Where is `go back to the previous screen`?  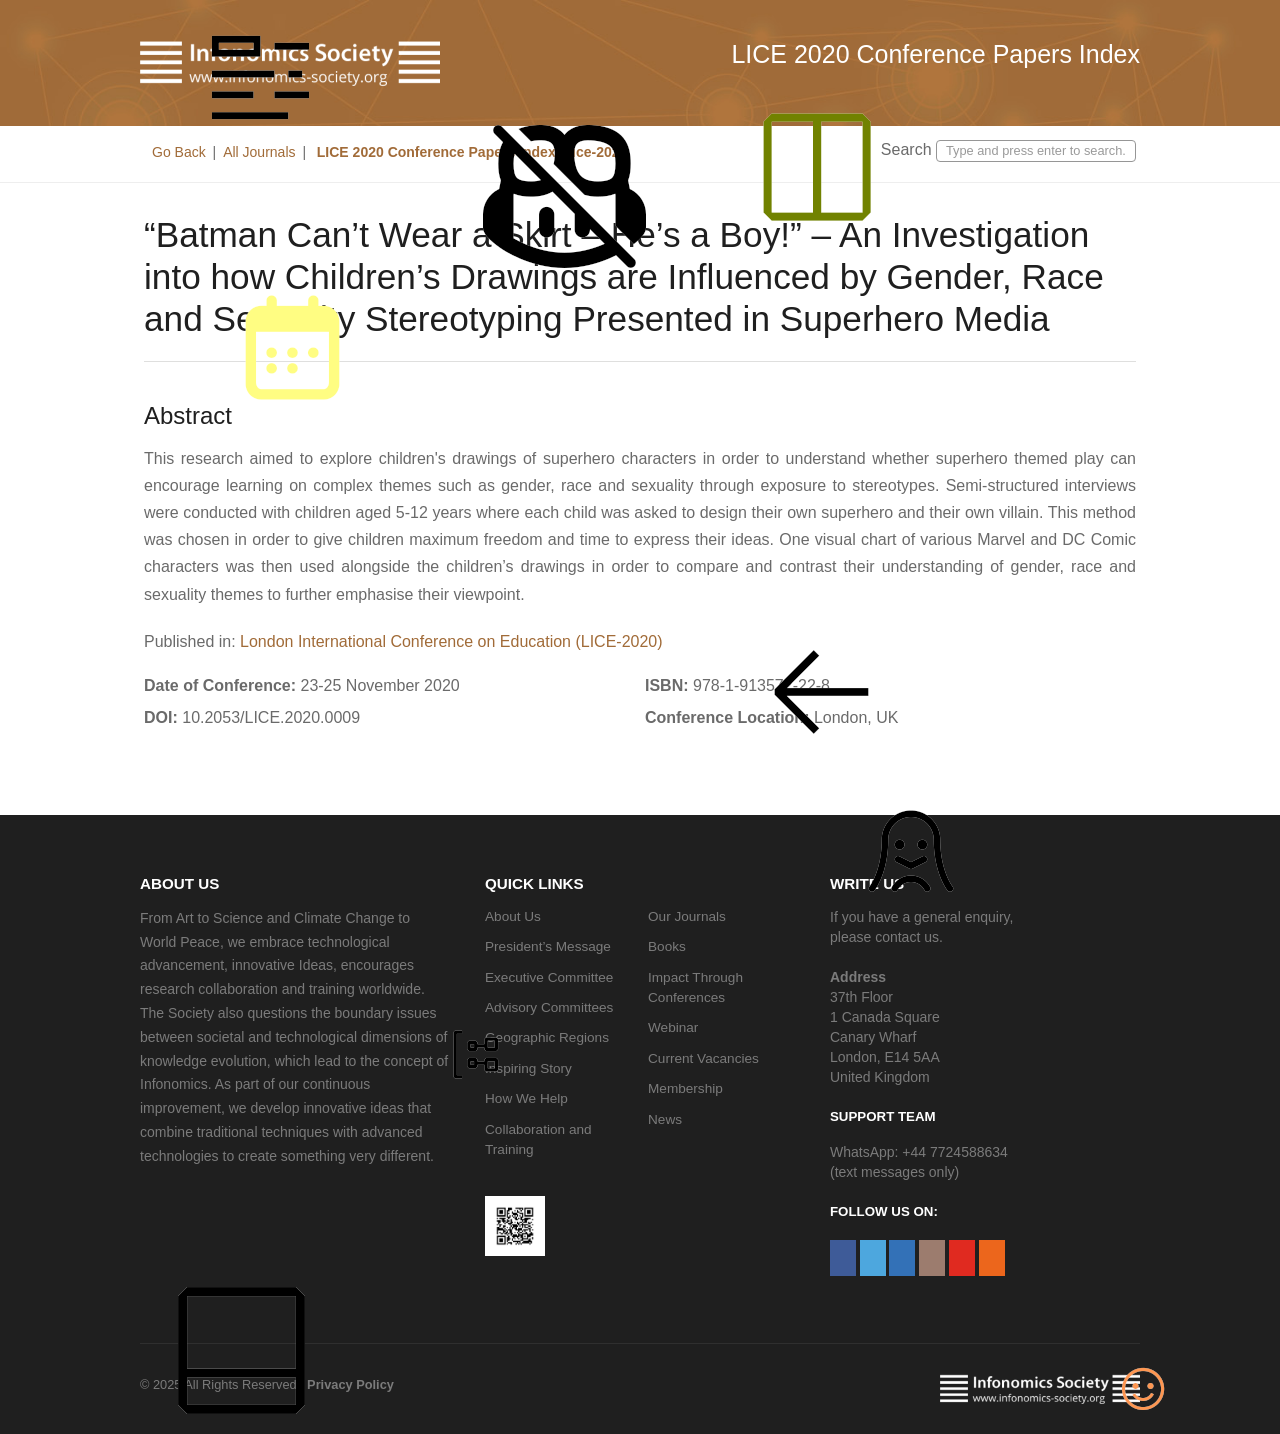 go back to the previous screen is located at coordinates (821, 688).